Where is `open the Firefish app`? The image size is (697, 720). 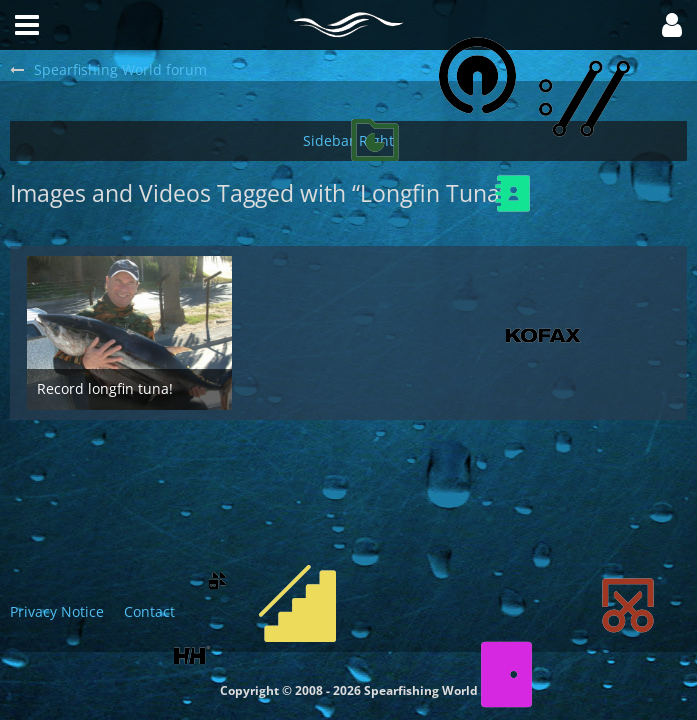
open the Firefish app is located at coordinates (217, 580).